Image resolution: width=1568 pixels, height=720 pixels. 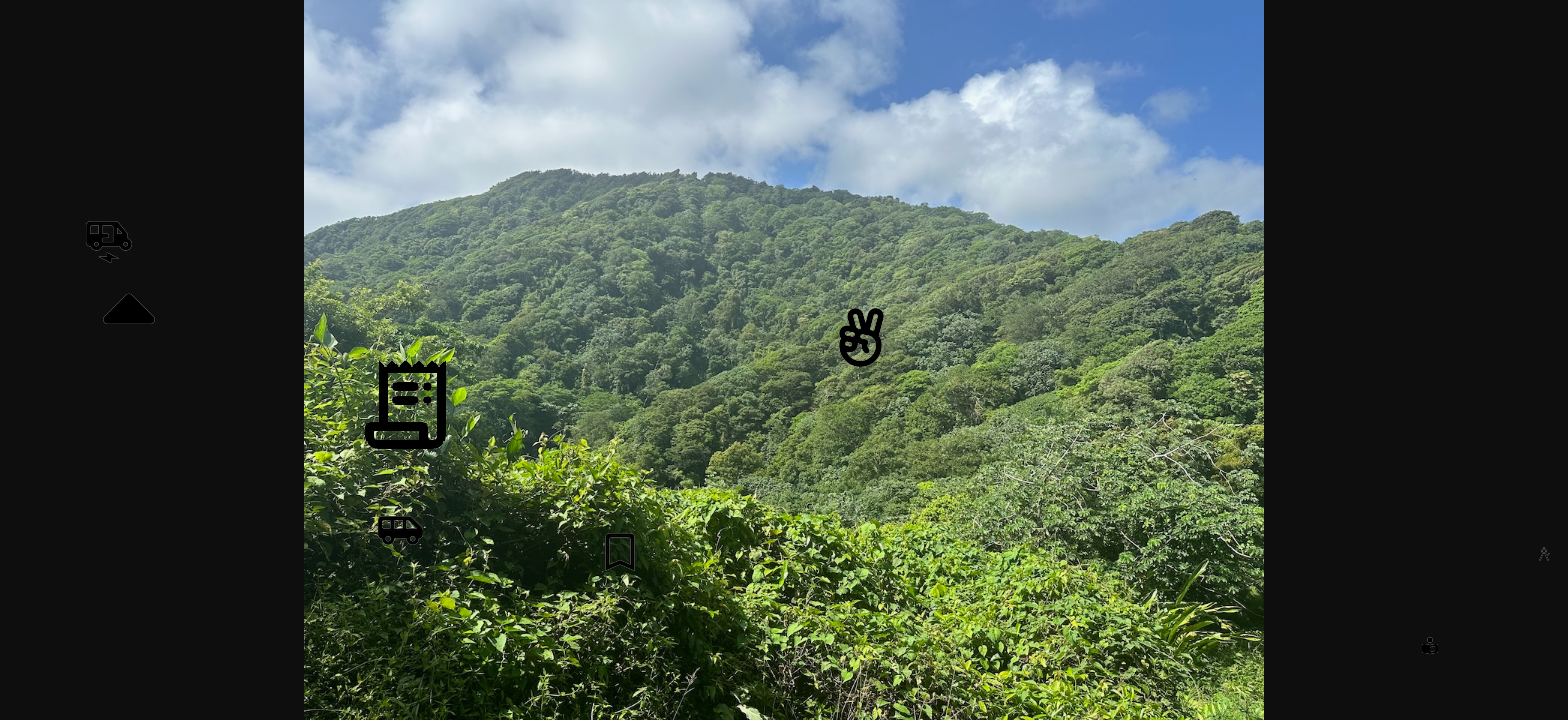 What do you see at coordinates (860, 337) in the screenshot?
I see `send a peace sign reaction` at bounding box center [860, 337].